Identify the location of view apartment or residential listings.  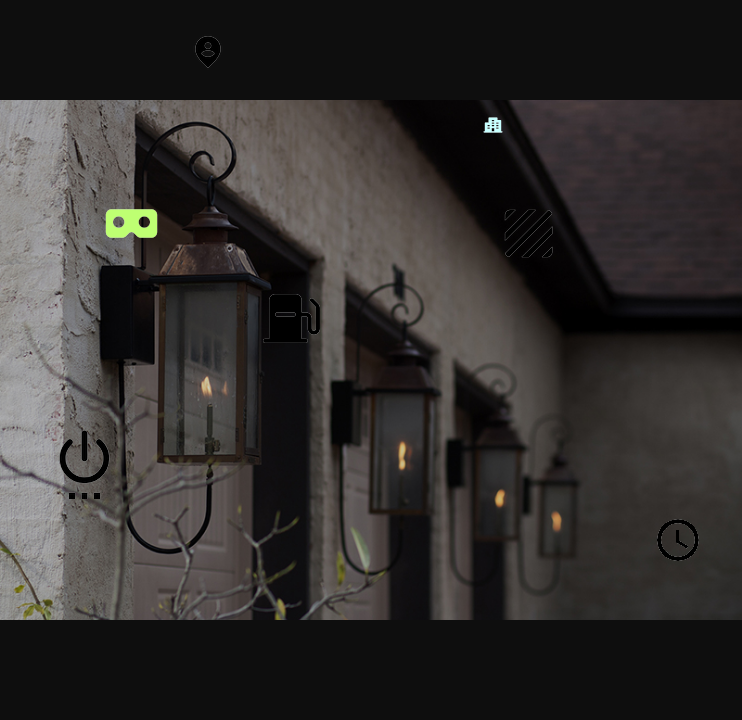
(493, 125).